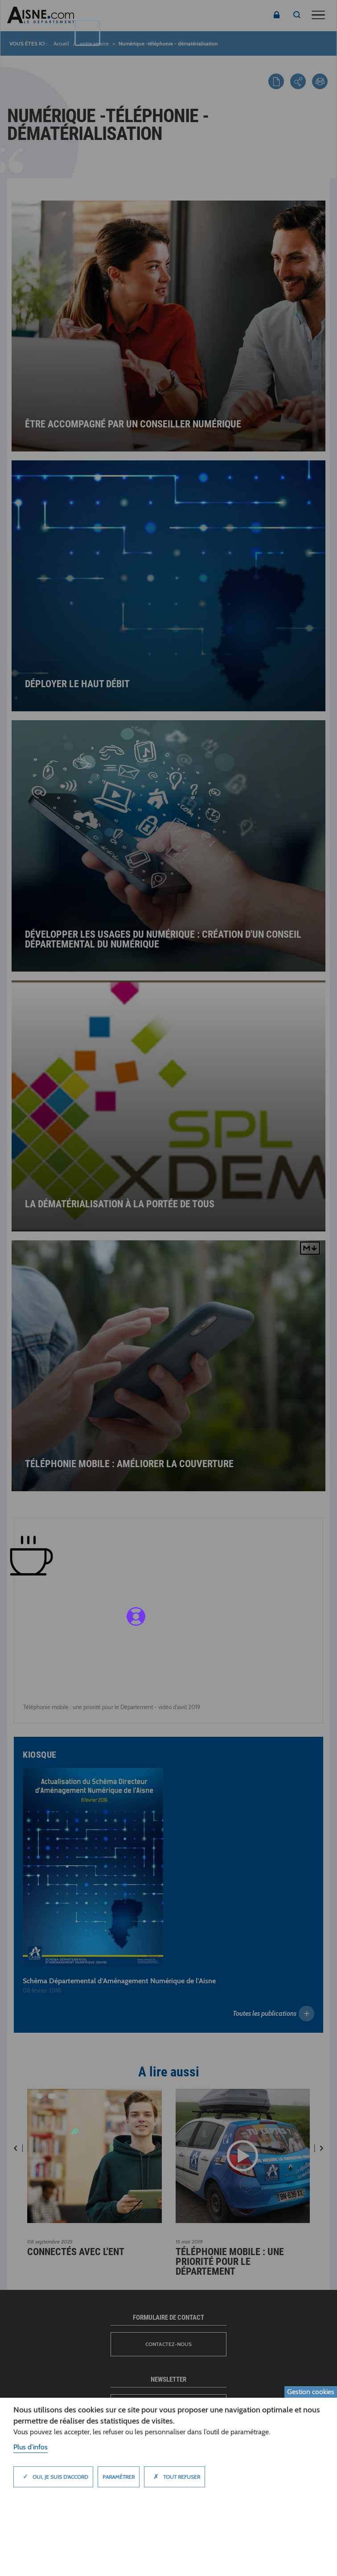  Describe the element at coordinates (75, 2132) in the screenshot. I see `access crafting or building tools` at that location.